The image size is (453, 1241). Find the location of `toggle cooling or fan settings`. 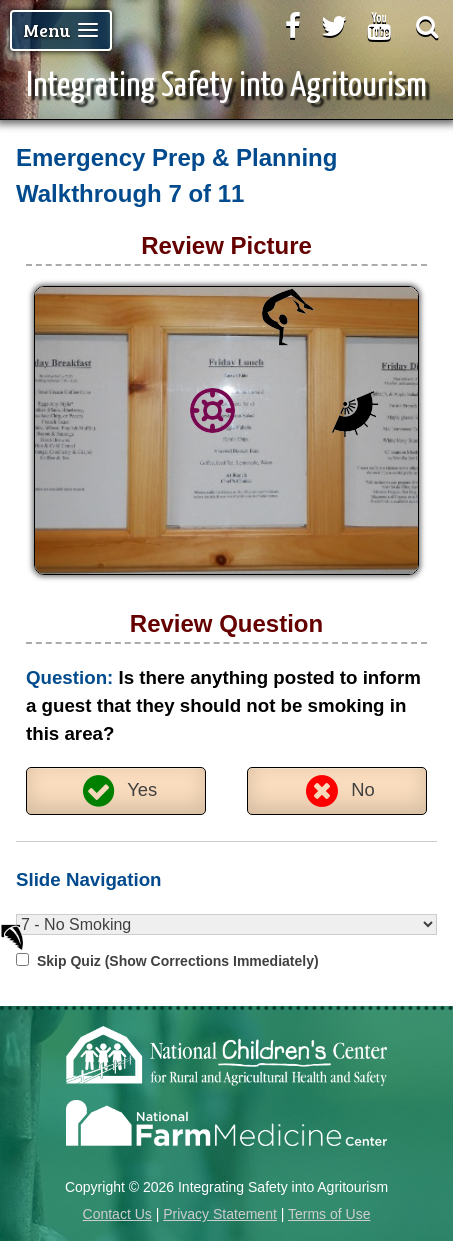

toggle cooling or fan settings is located at coordinates (355, 414).